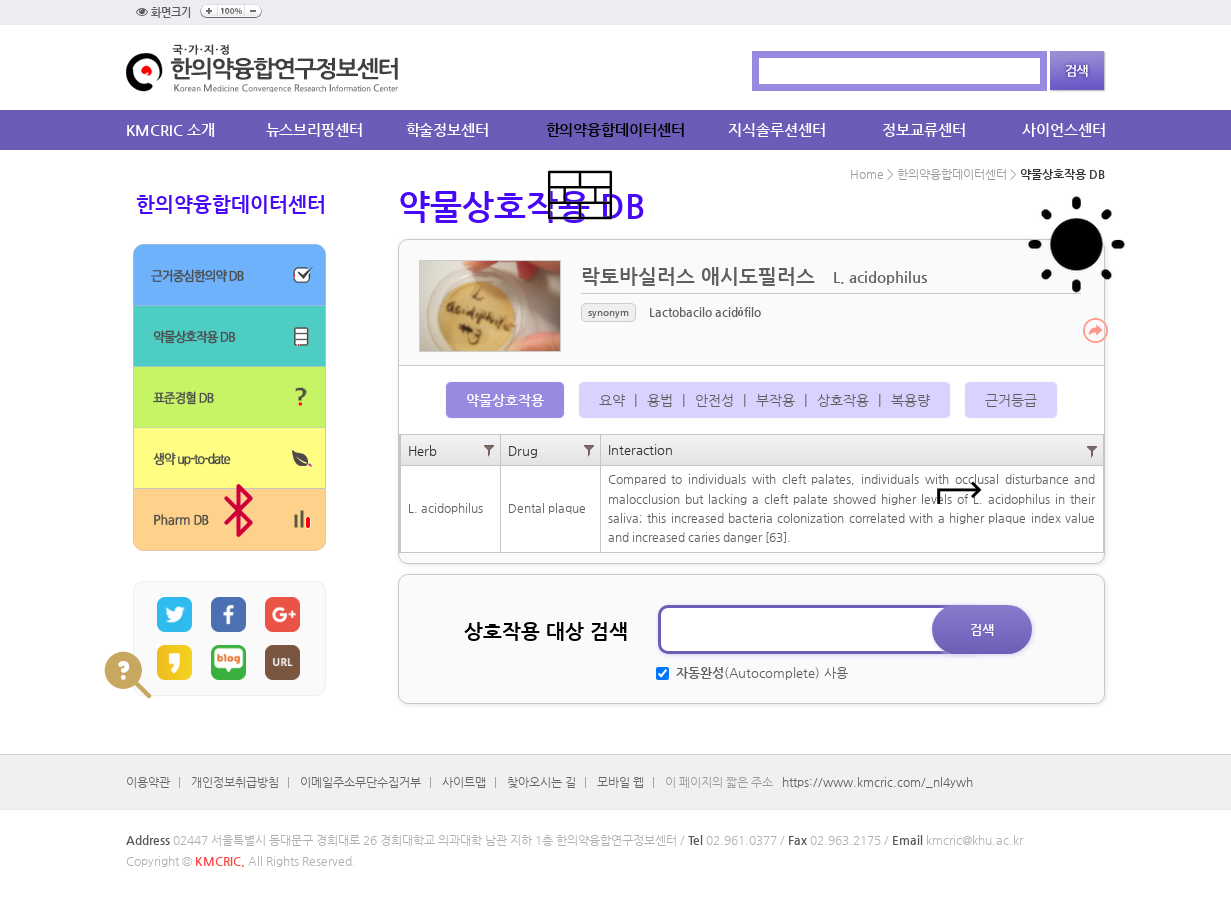 The height and width of the screenshot is (903, 1231). Describe the element at coordinates (580, 195) in the screenshot. I see `view or edit wall layout` at that location.